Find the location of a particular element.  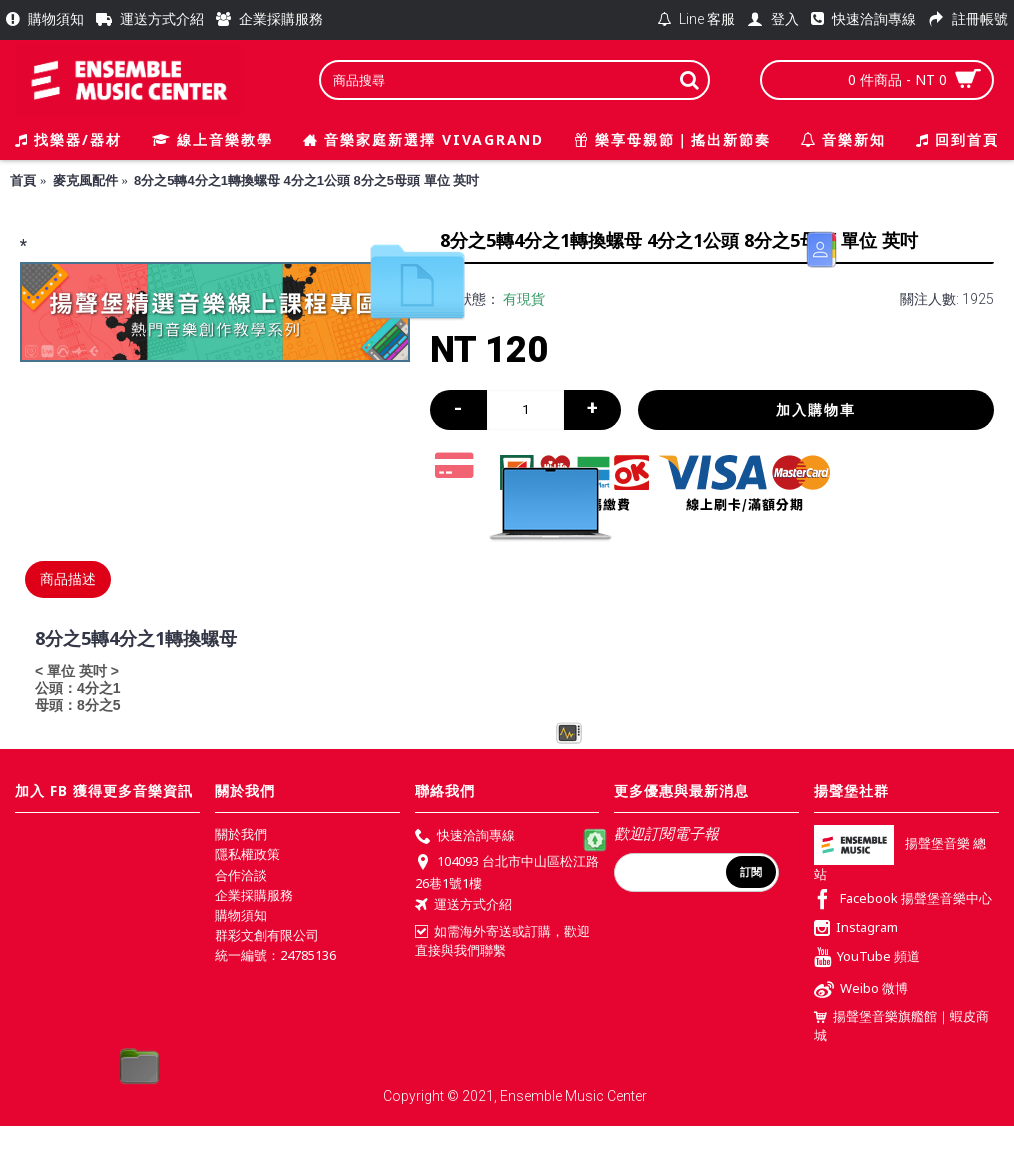

open your documents folder is located at coordinates (417, 281).